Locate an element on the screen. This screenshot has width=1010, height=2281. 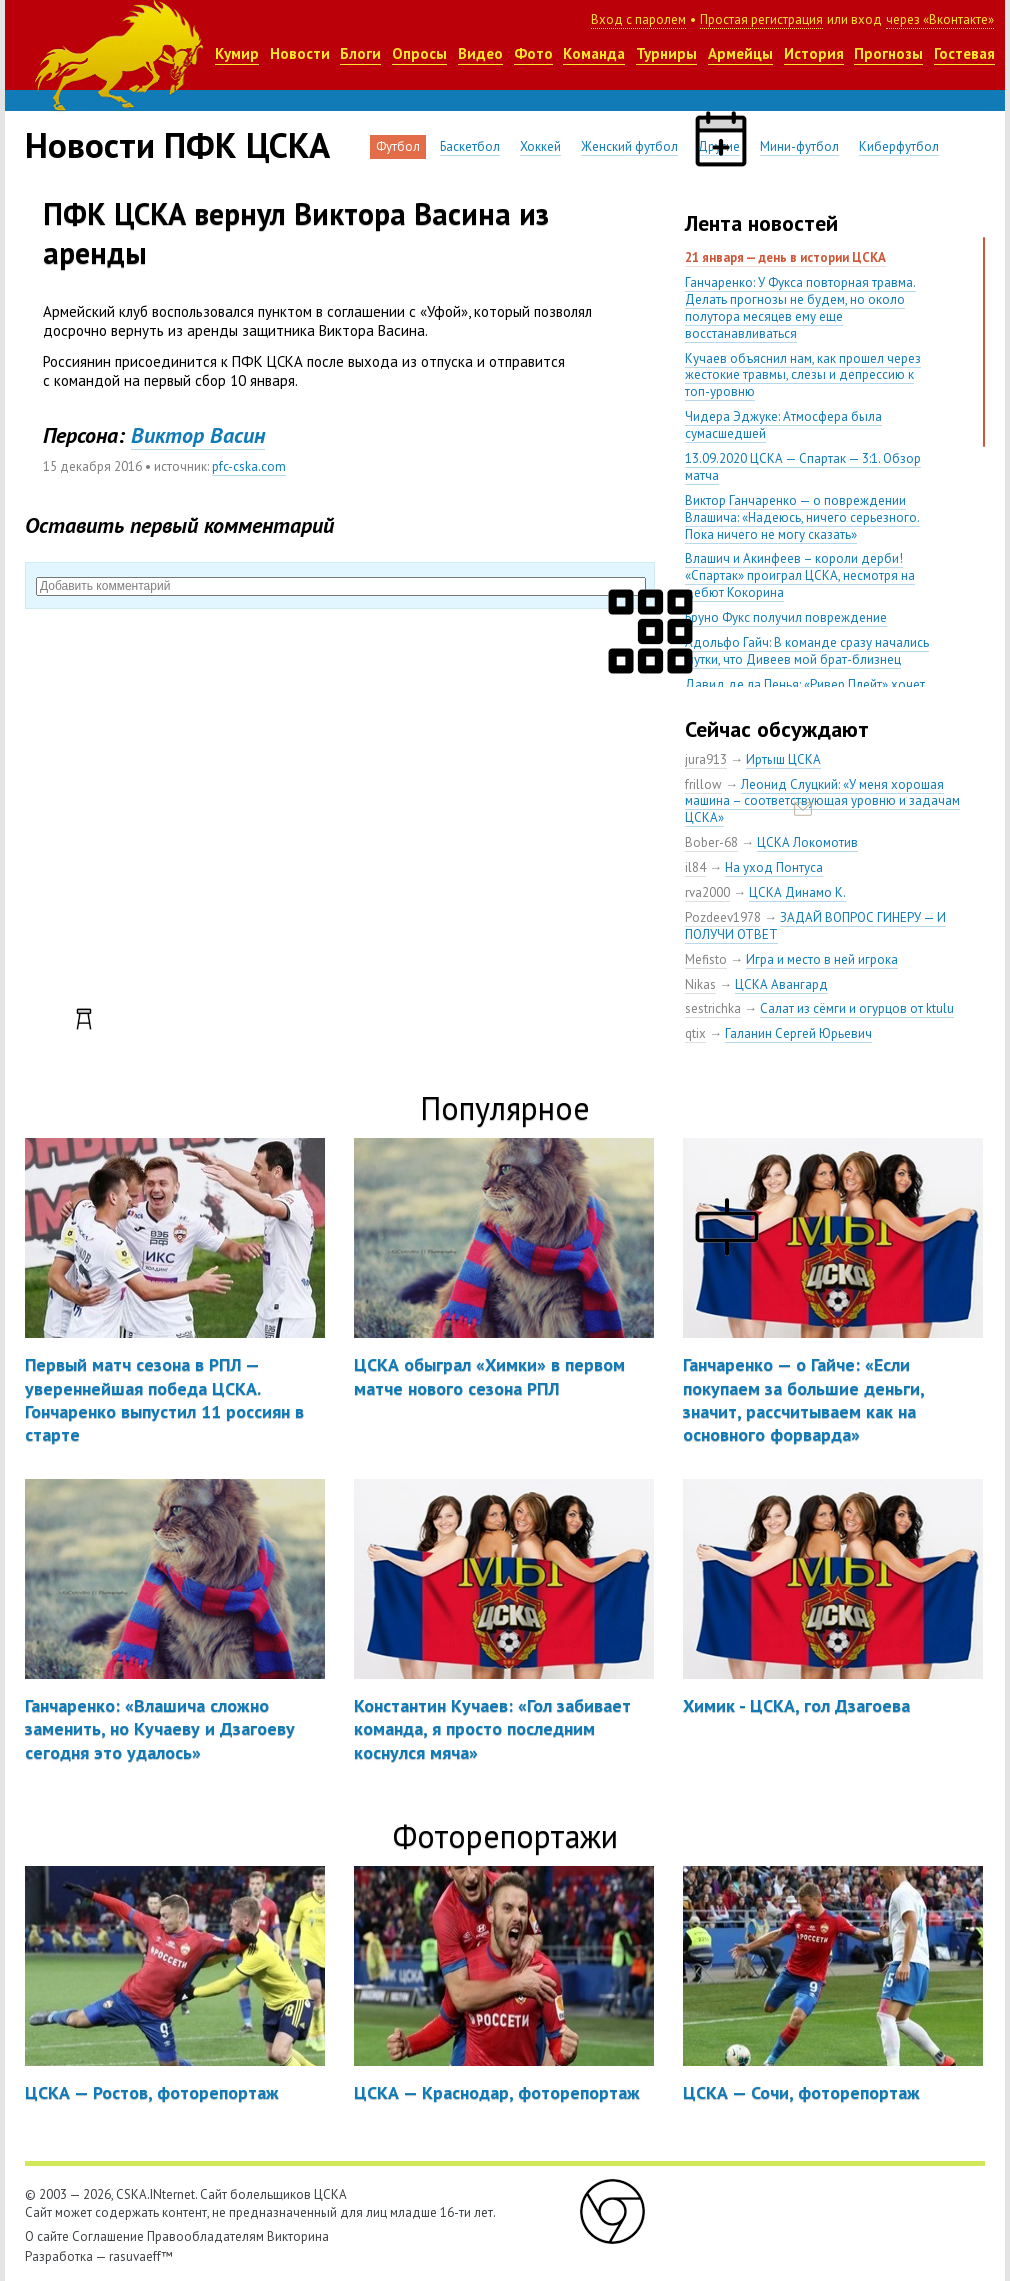
add a new event to your calendar is located at coordinates (721, 141).